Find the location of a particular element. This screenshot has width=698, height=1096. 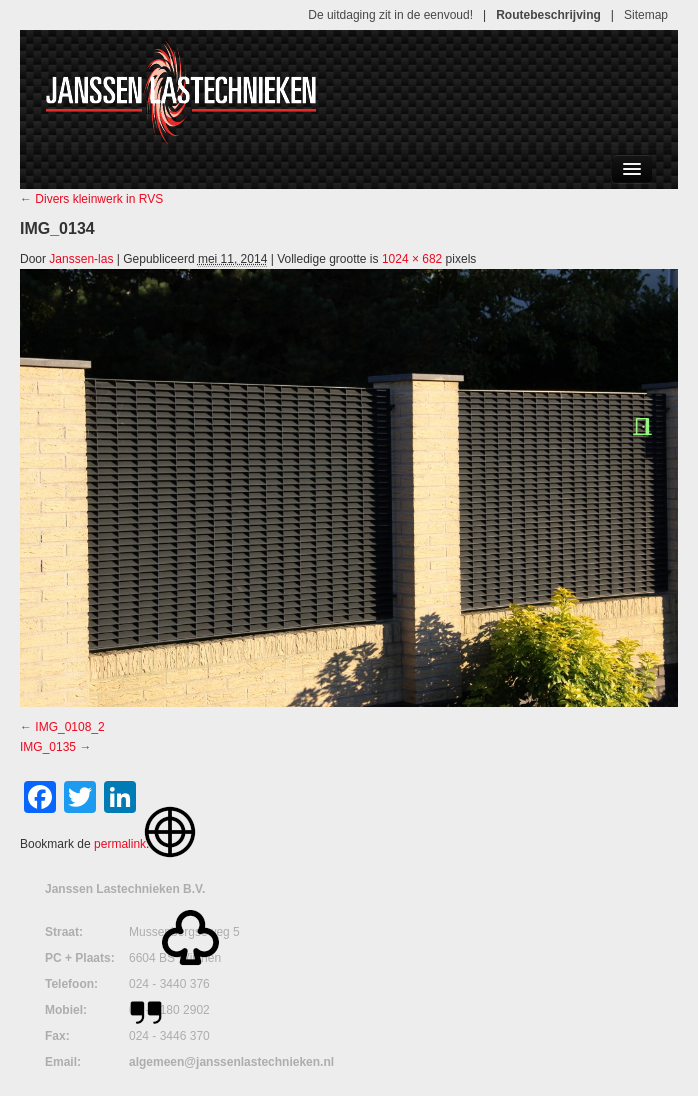

view or add a quote is located at coordinates (146, 1012).